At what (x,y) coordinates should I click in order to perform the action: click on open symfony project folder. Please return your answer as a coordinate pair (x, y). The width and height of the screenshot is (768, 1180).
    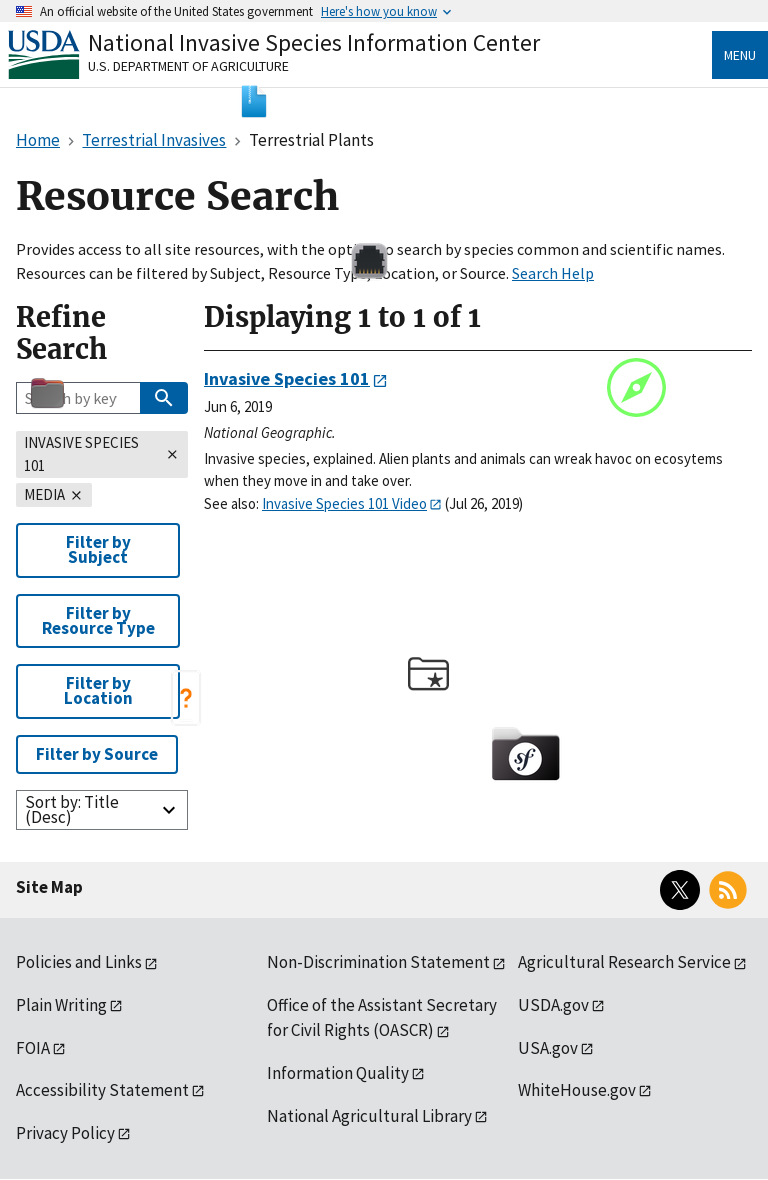
    Looking at the image, I should click on (525, 755).